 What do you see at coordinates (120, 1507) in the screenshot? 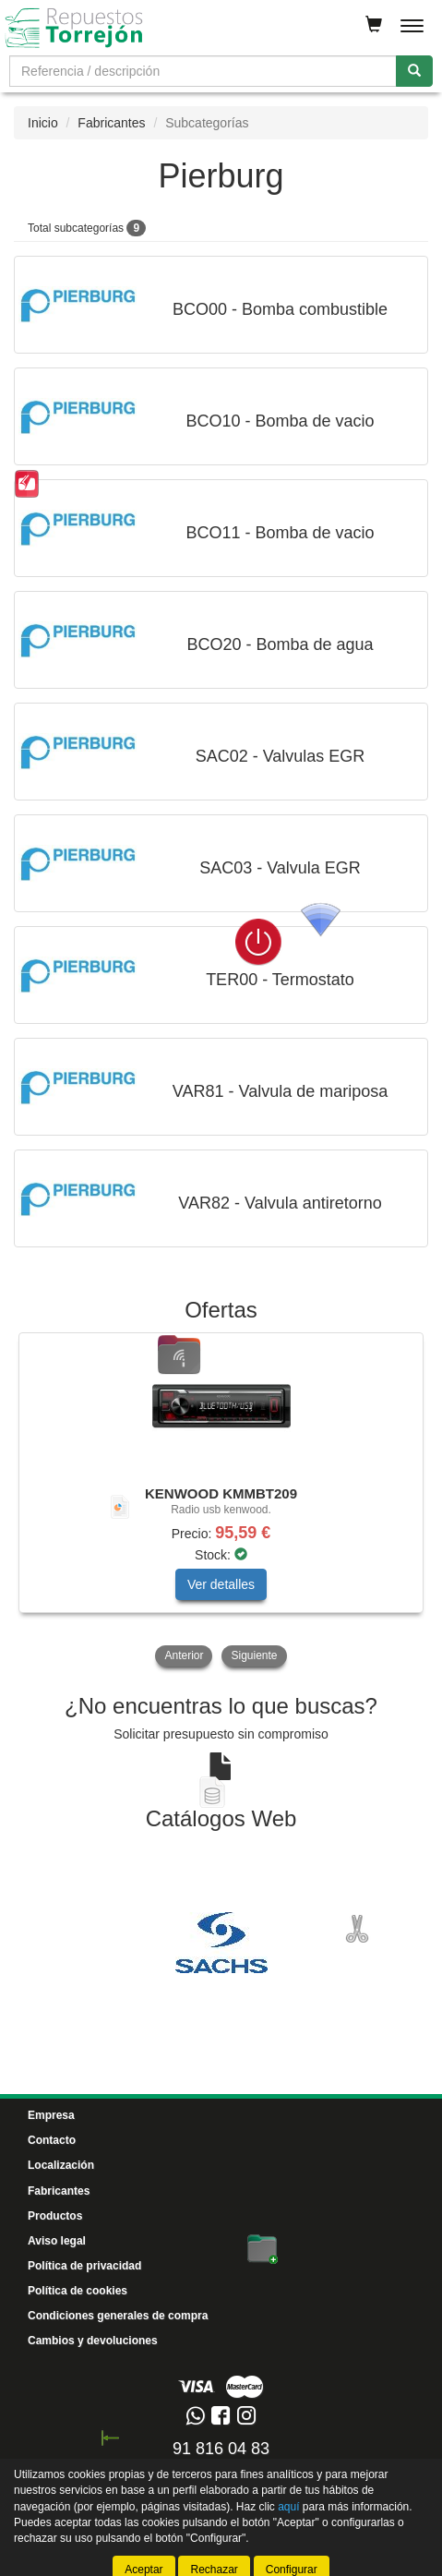
I see `open a presentation file` at bounding box center [120, 1507].